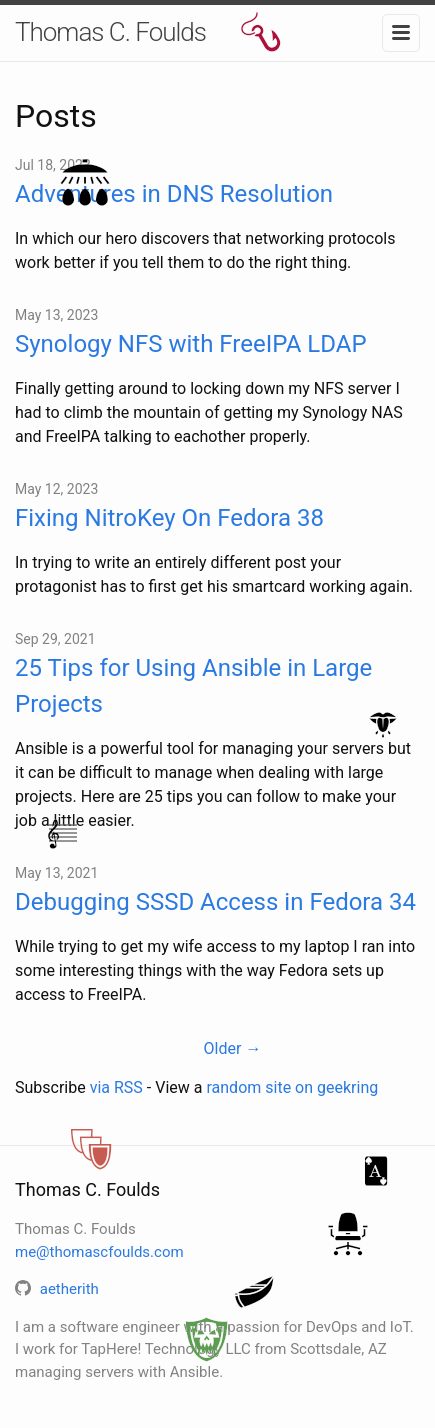 This screenshot has height=1428, width=435. Describe the element at coordinates (63, 834) in the screenshot. I see `view sheet music or musical scores` at that location.